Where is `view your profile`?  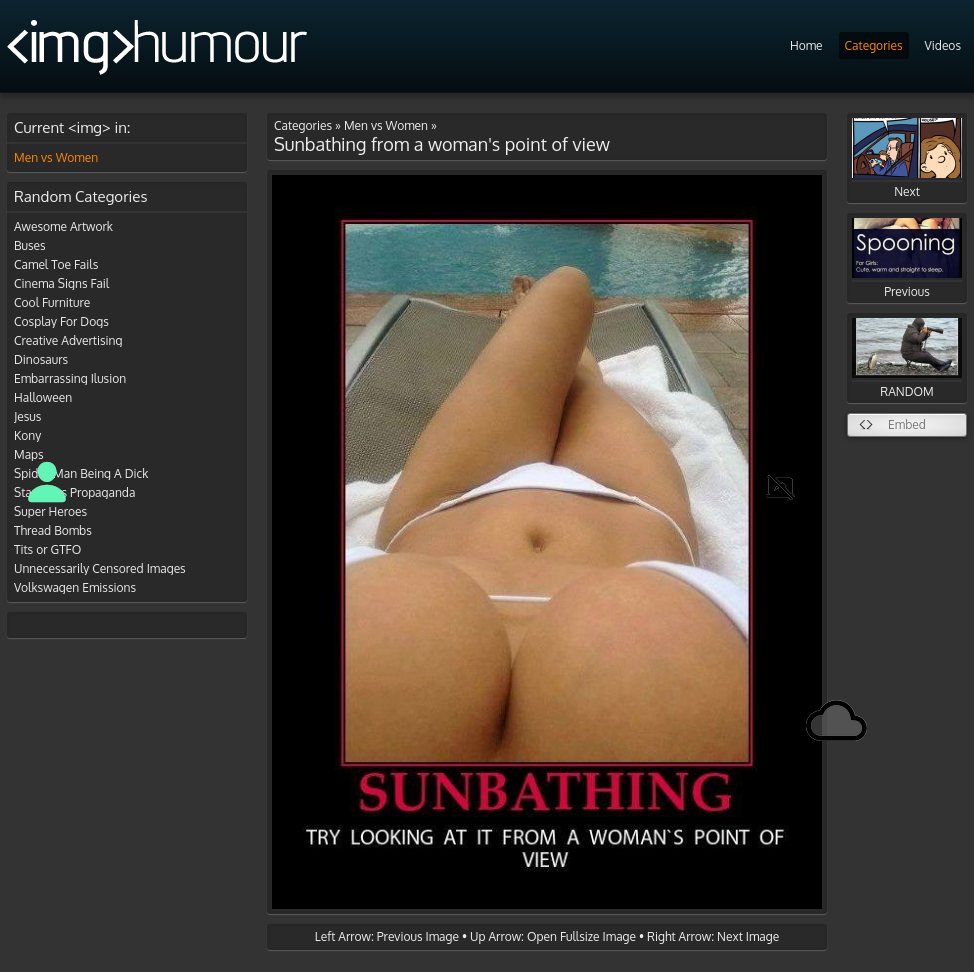 view your profile is located at coordinates (47, 482).